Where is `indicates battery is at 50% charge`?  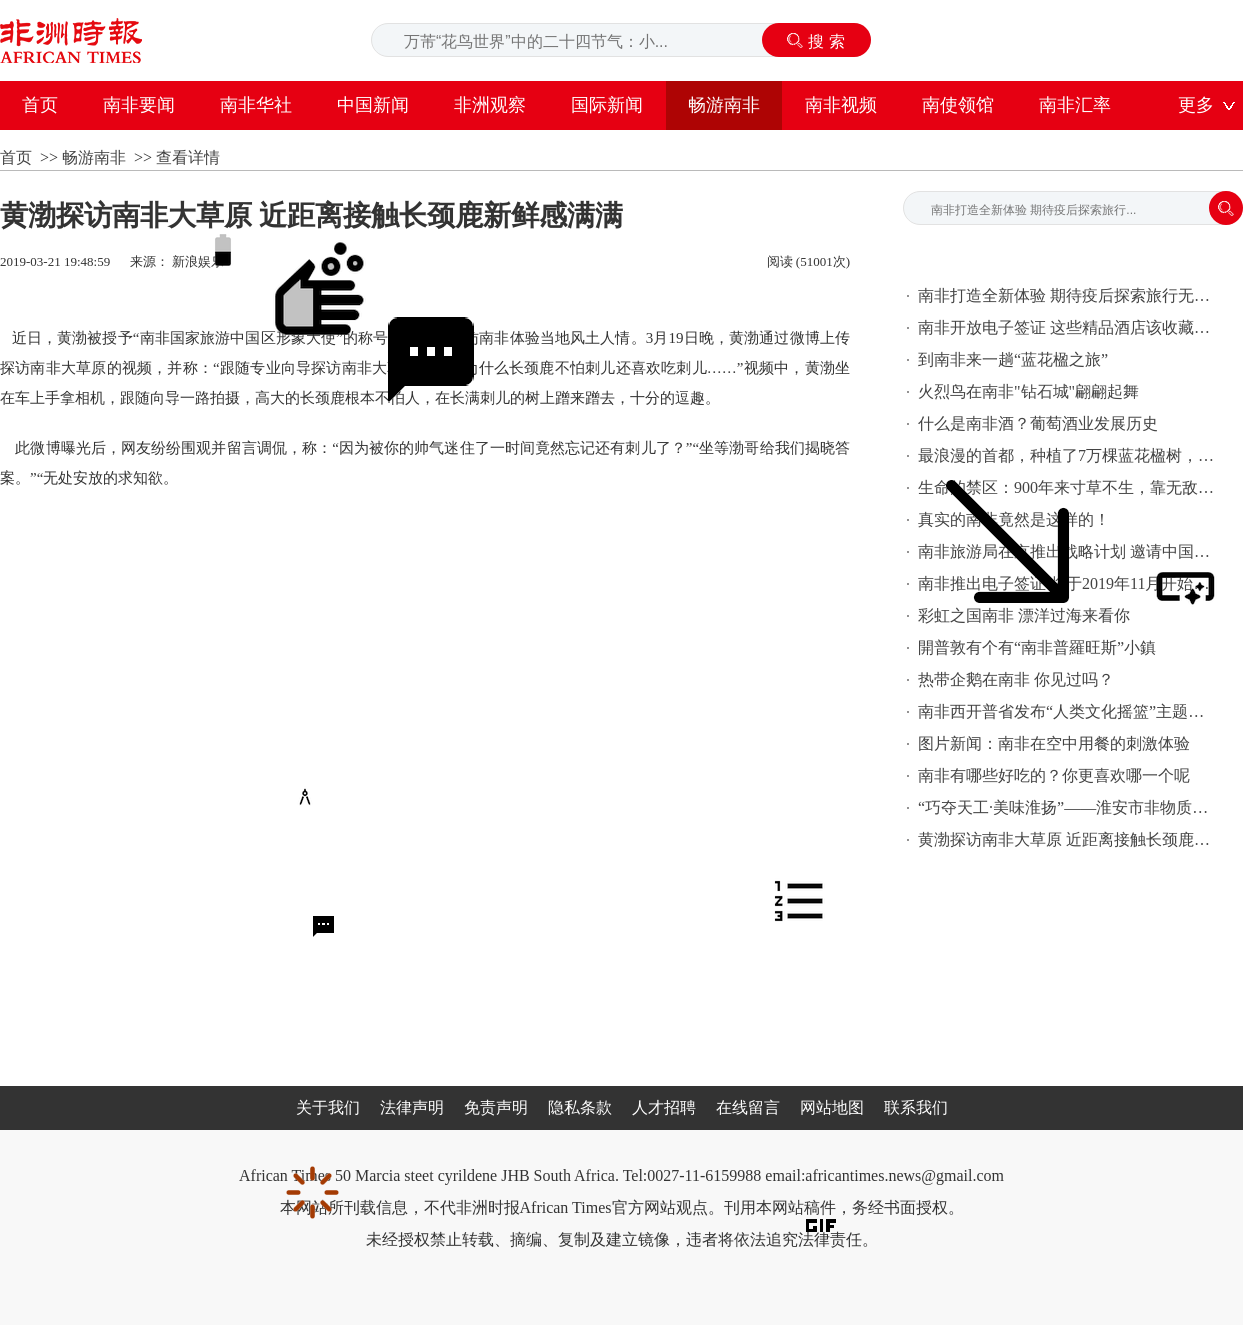
indicates battery is at 50% charge is located at coordinates (223, 250).